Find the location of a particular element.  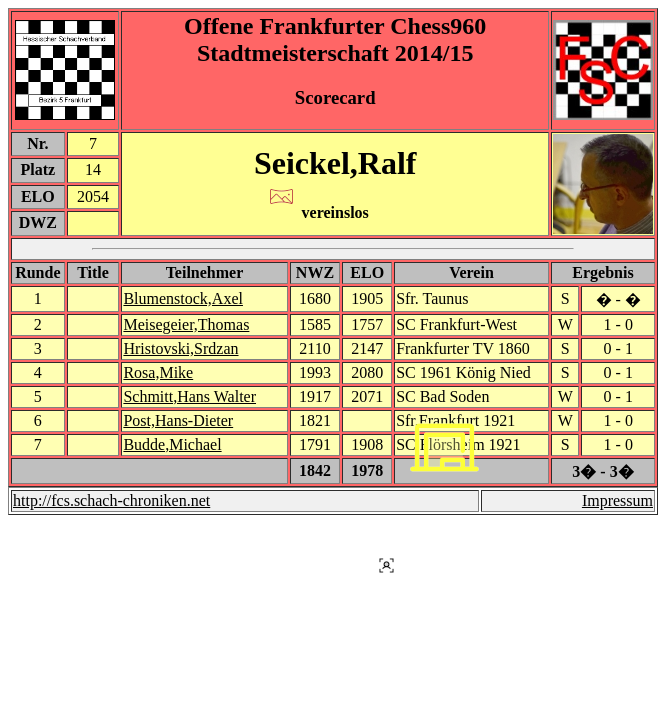

open presentation or teaching mode is located at coordinates (444, 448).